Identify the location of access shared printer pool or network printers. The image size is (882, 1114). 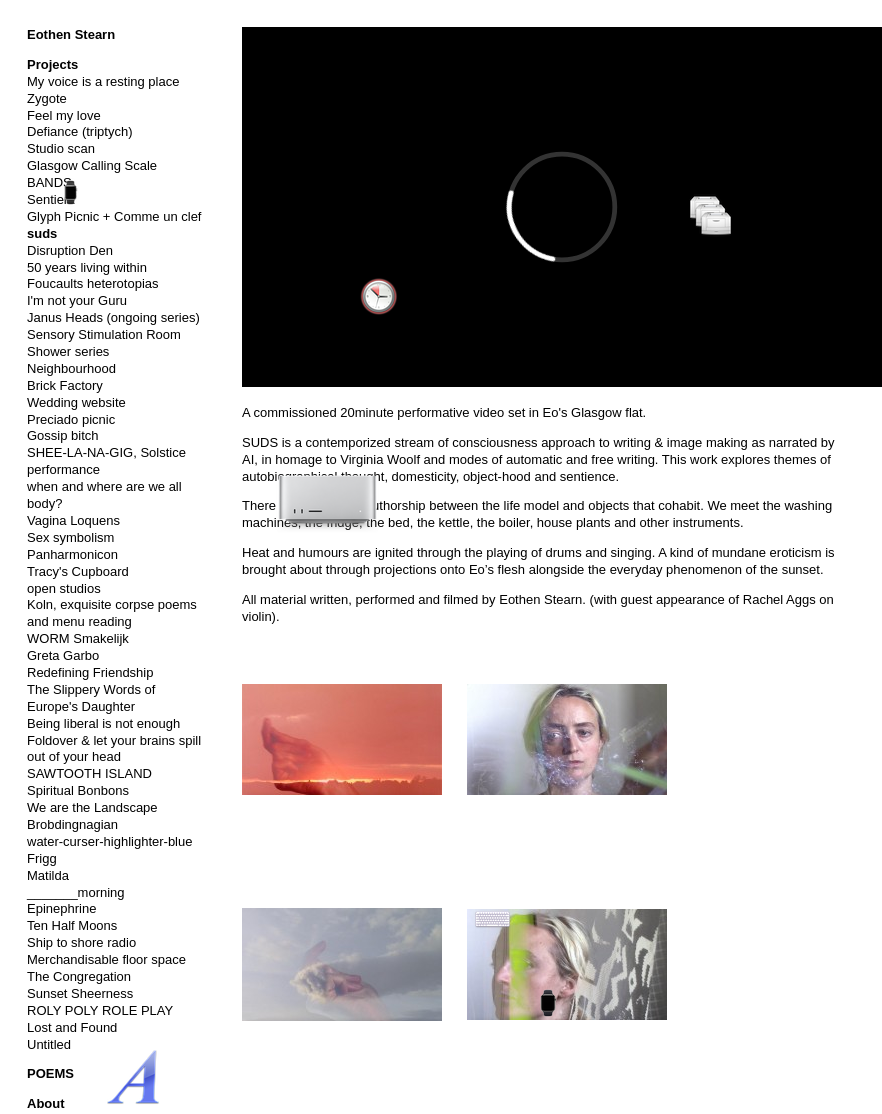
(710, 215).